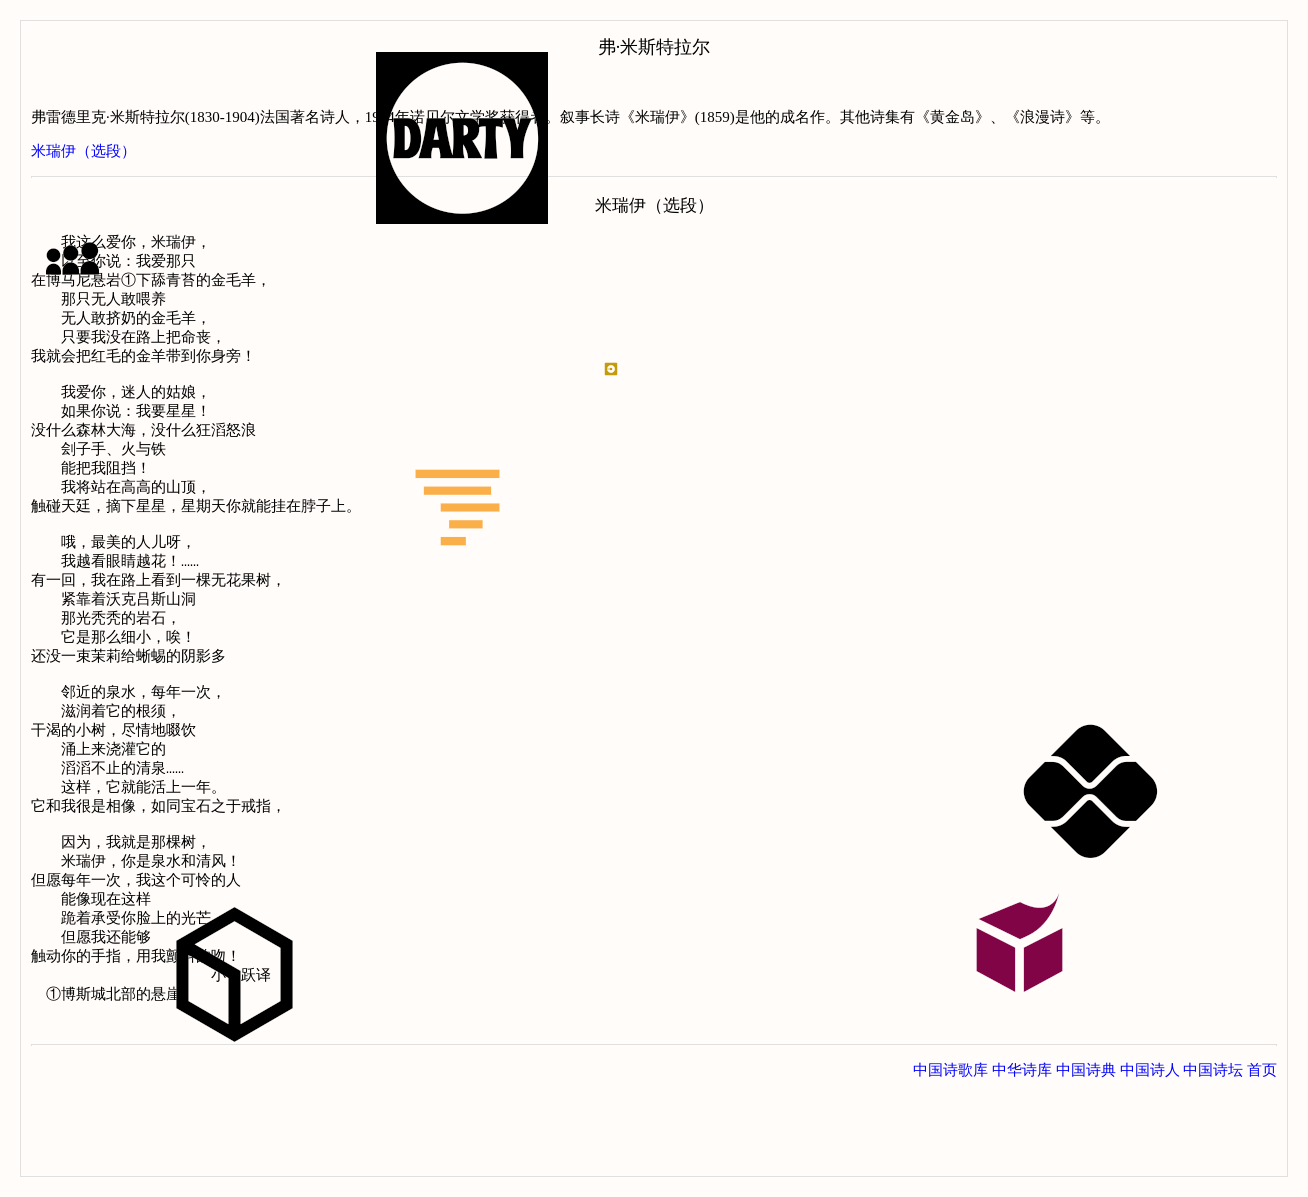 The width and height of the screenshot is (1308, 1197). I want to click on link to MySpace profile, so click(72, 258).